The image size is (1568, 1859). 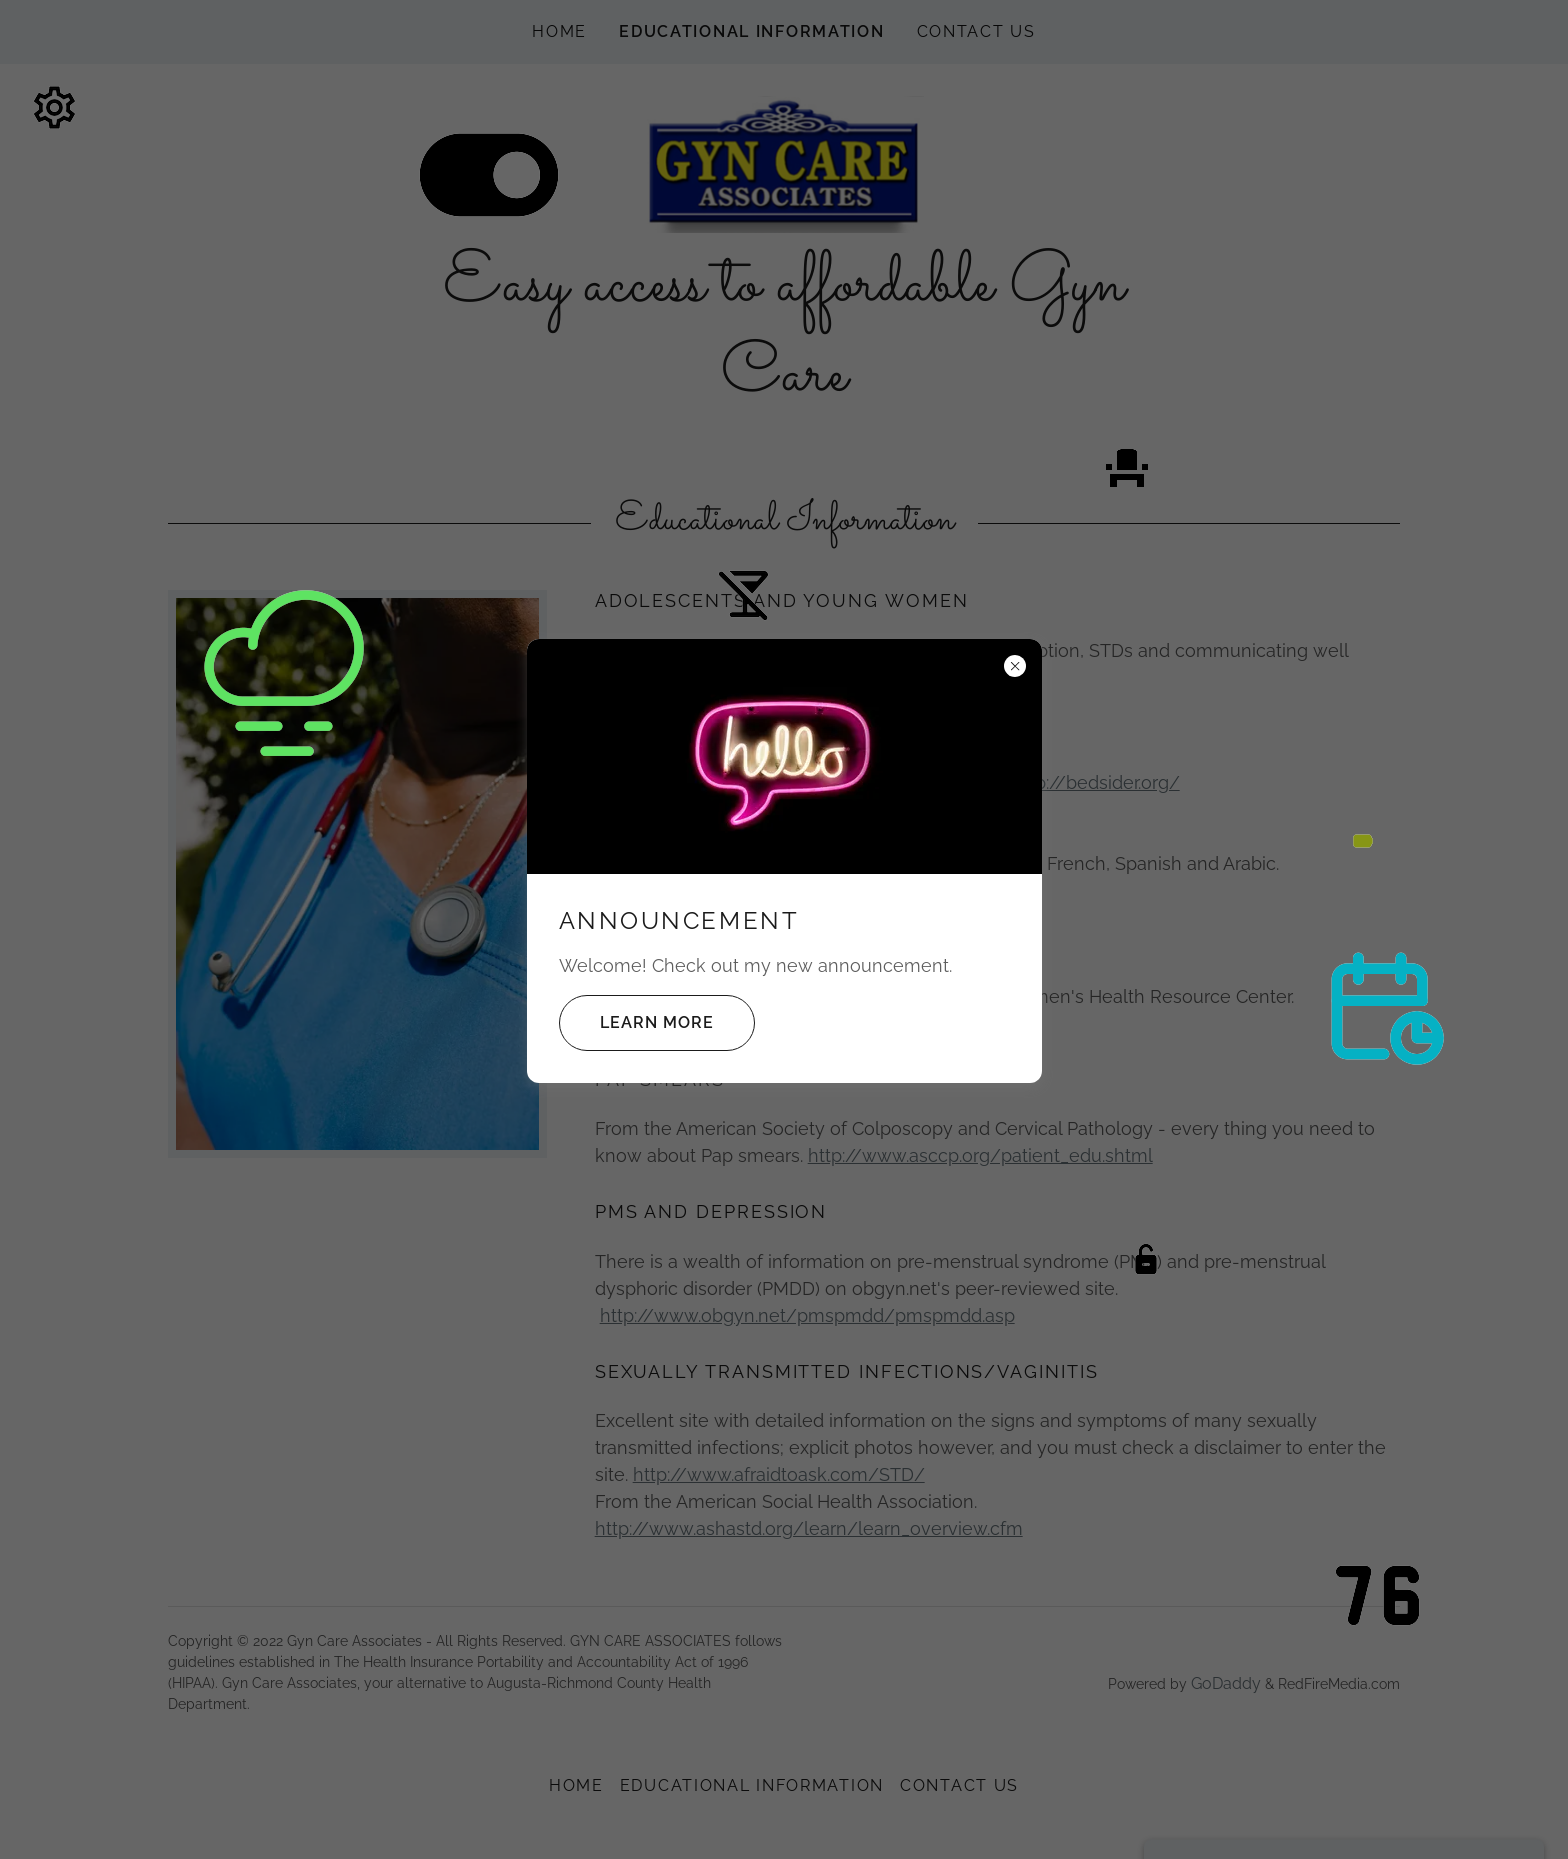 I want to click on indicates foggy weather conditions, so click(x=284, y=670).